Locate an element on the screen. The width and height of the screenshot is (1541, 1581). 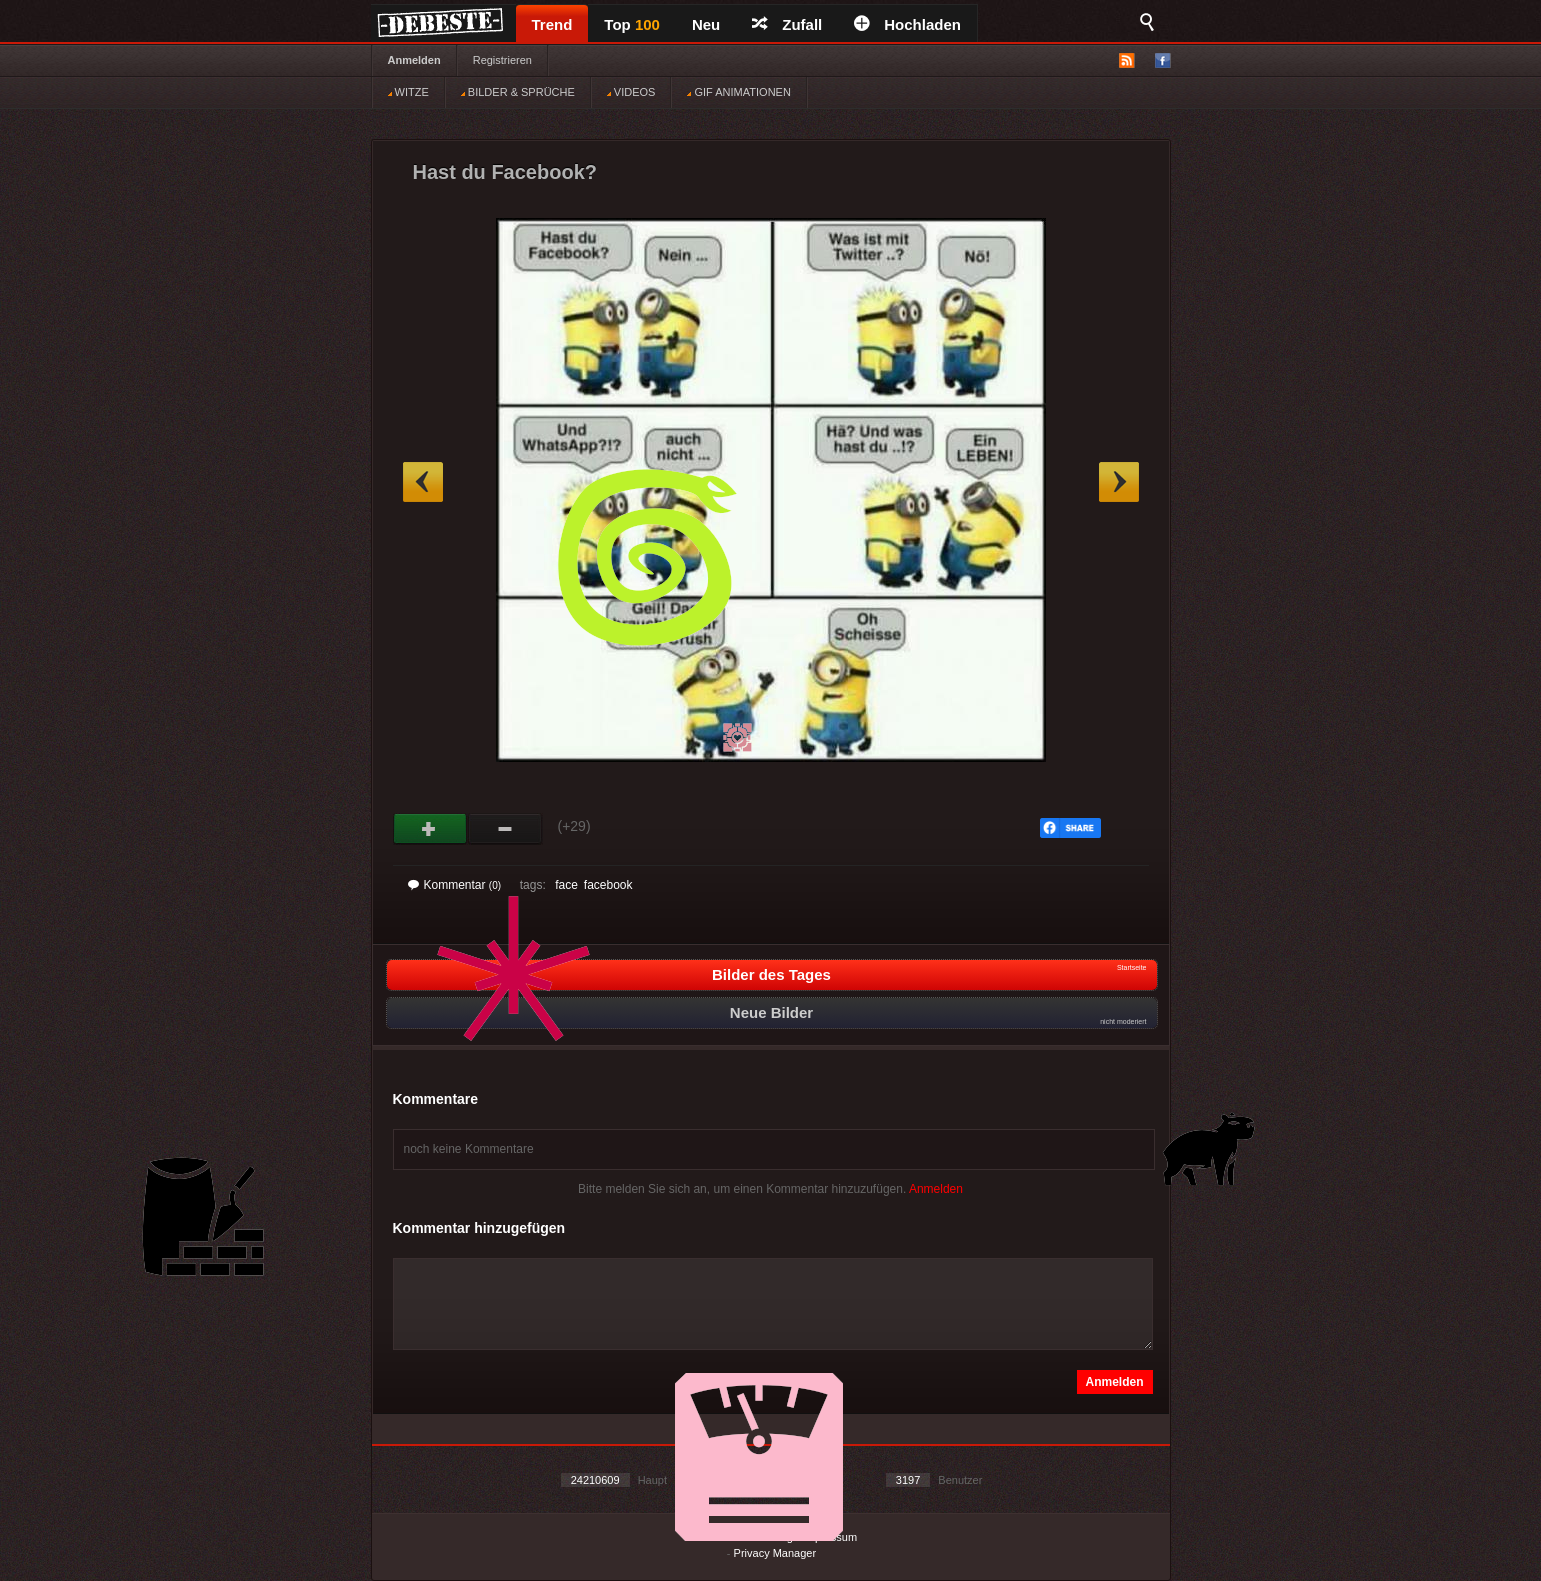
select concrete or cement materials is located at coordinates (202, 1214).